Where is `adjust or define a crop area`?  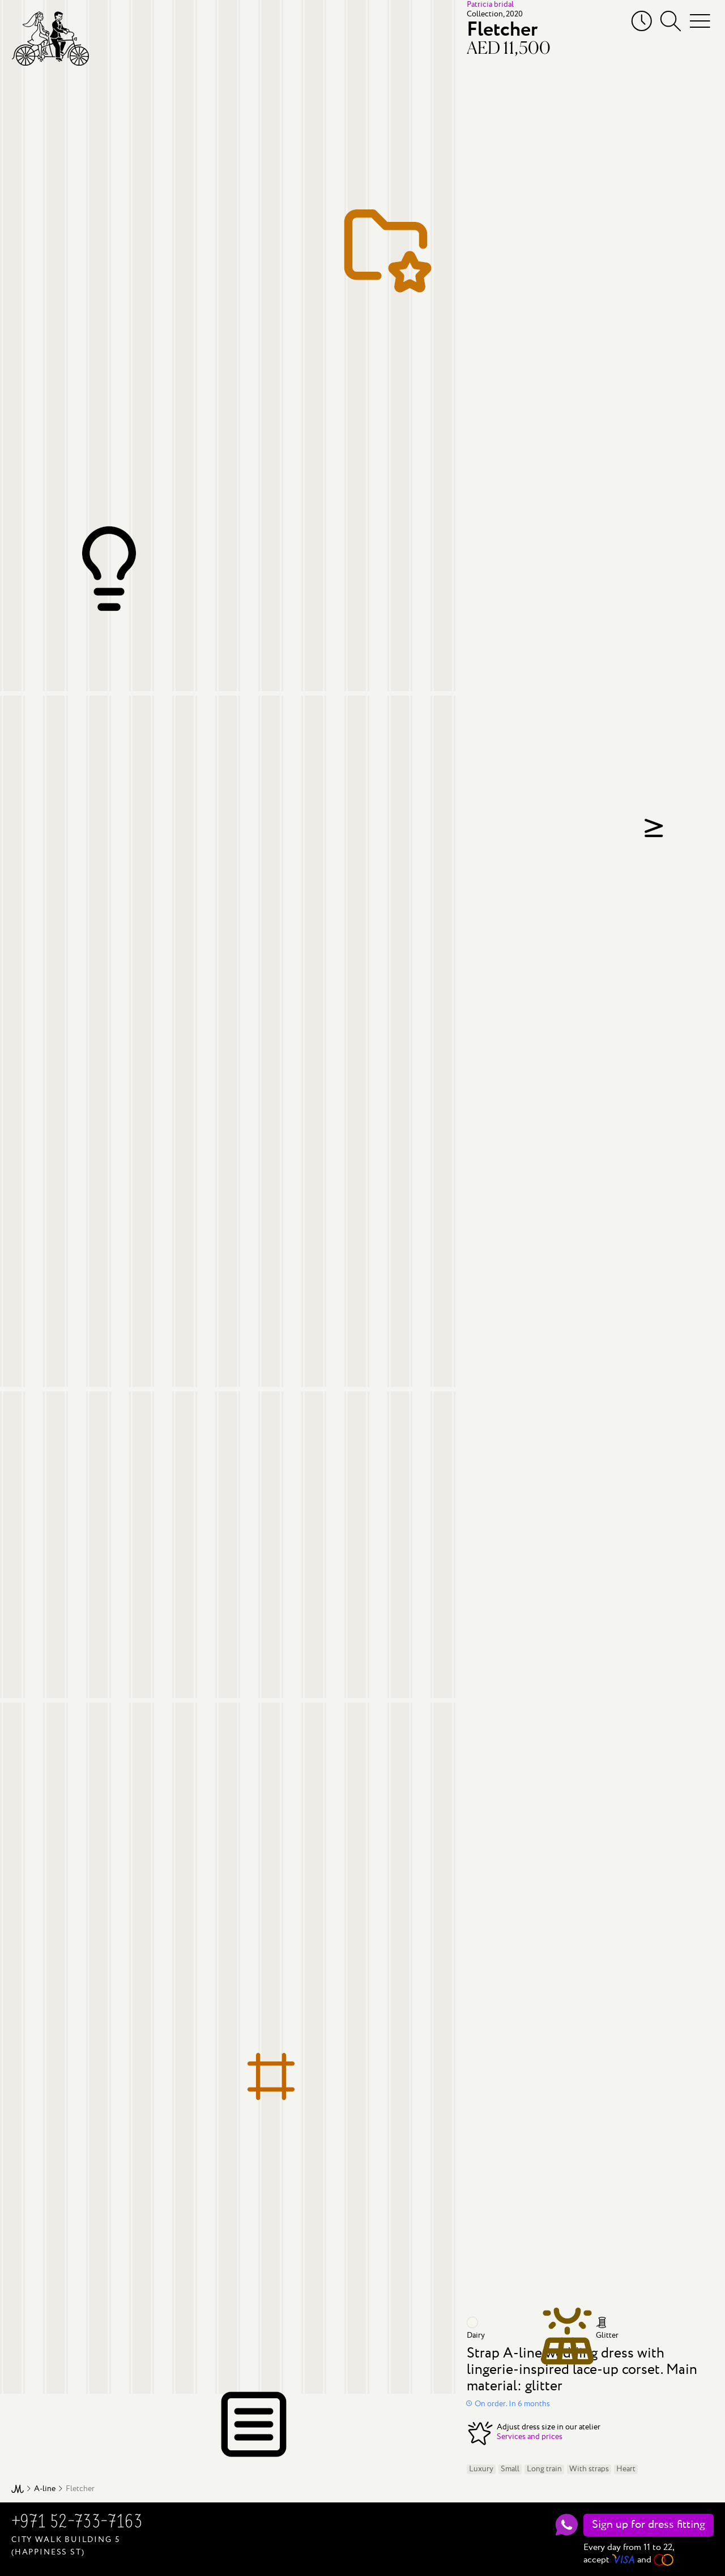 adjust or define a crop area is located at coordinates (271, 2076).